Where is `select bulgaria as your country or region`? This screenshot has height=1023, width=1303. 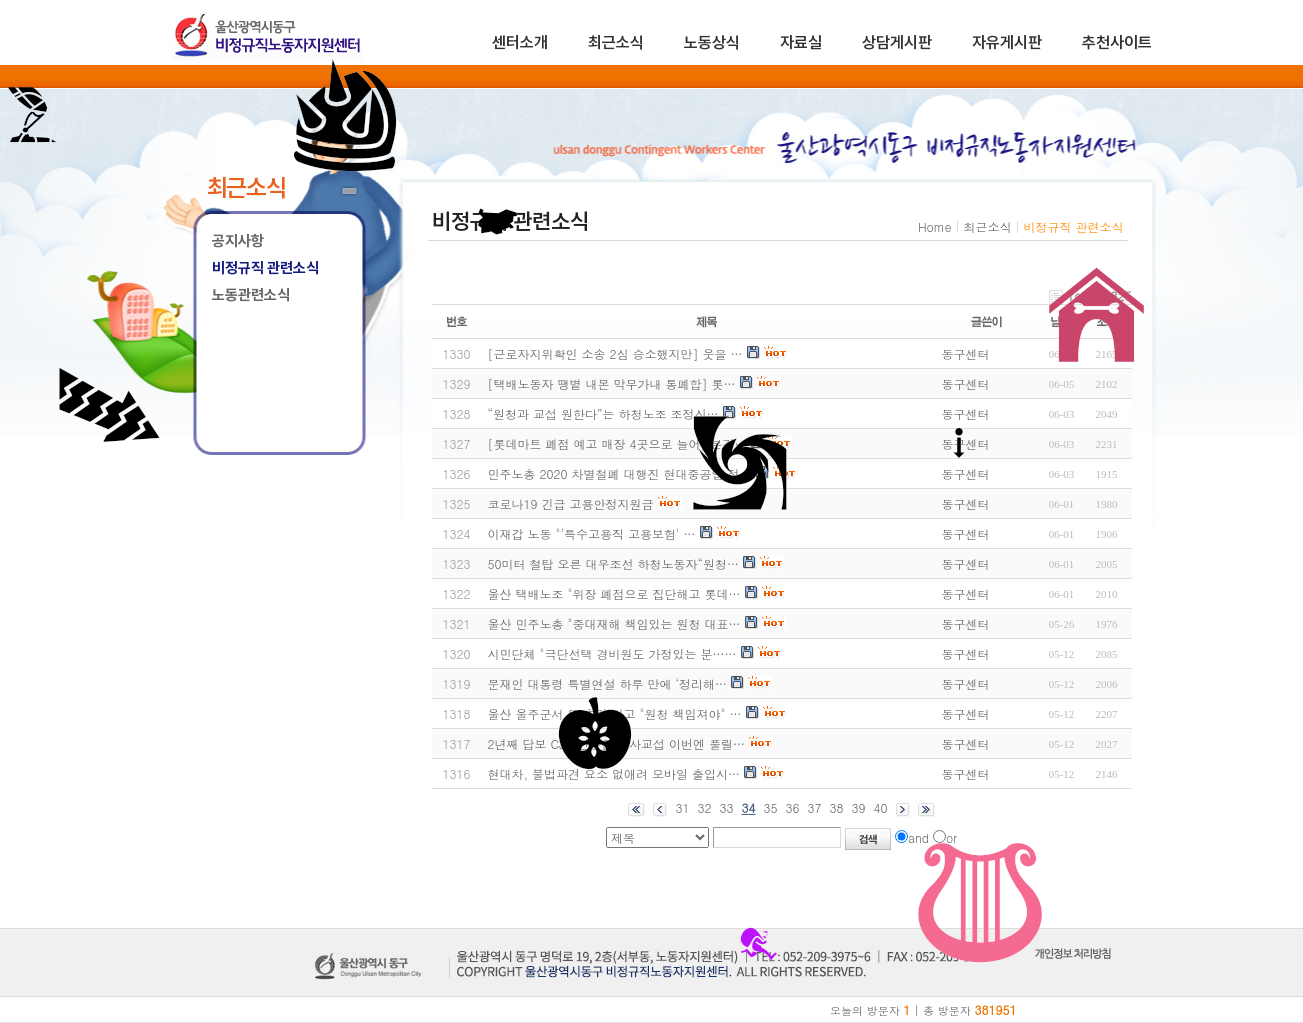
select bulgaria as your country or region is located at coordinates (497, 221).